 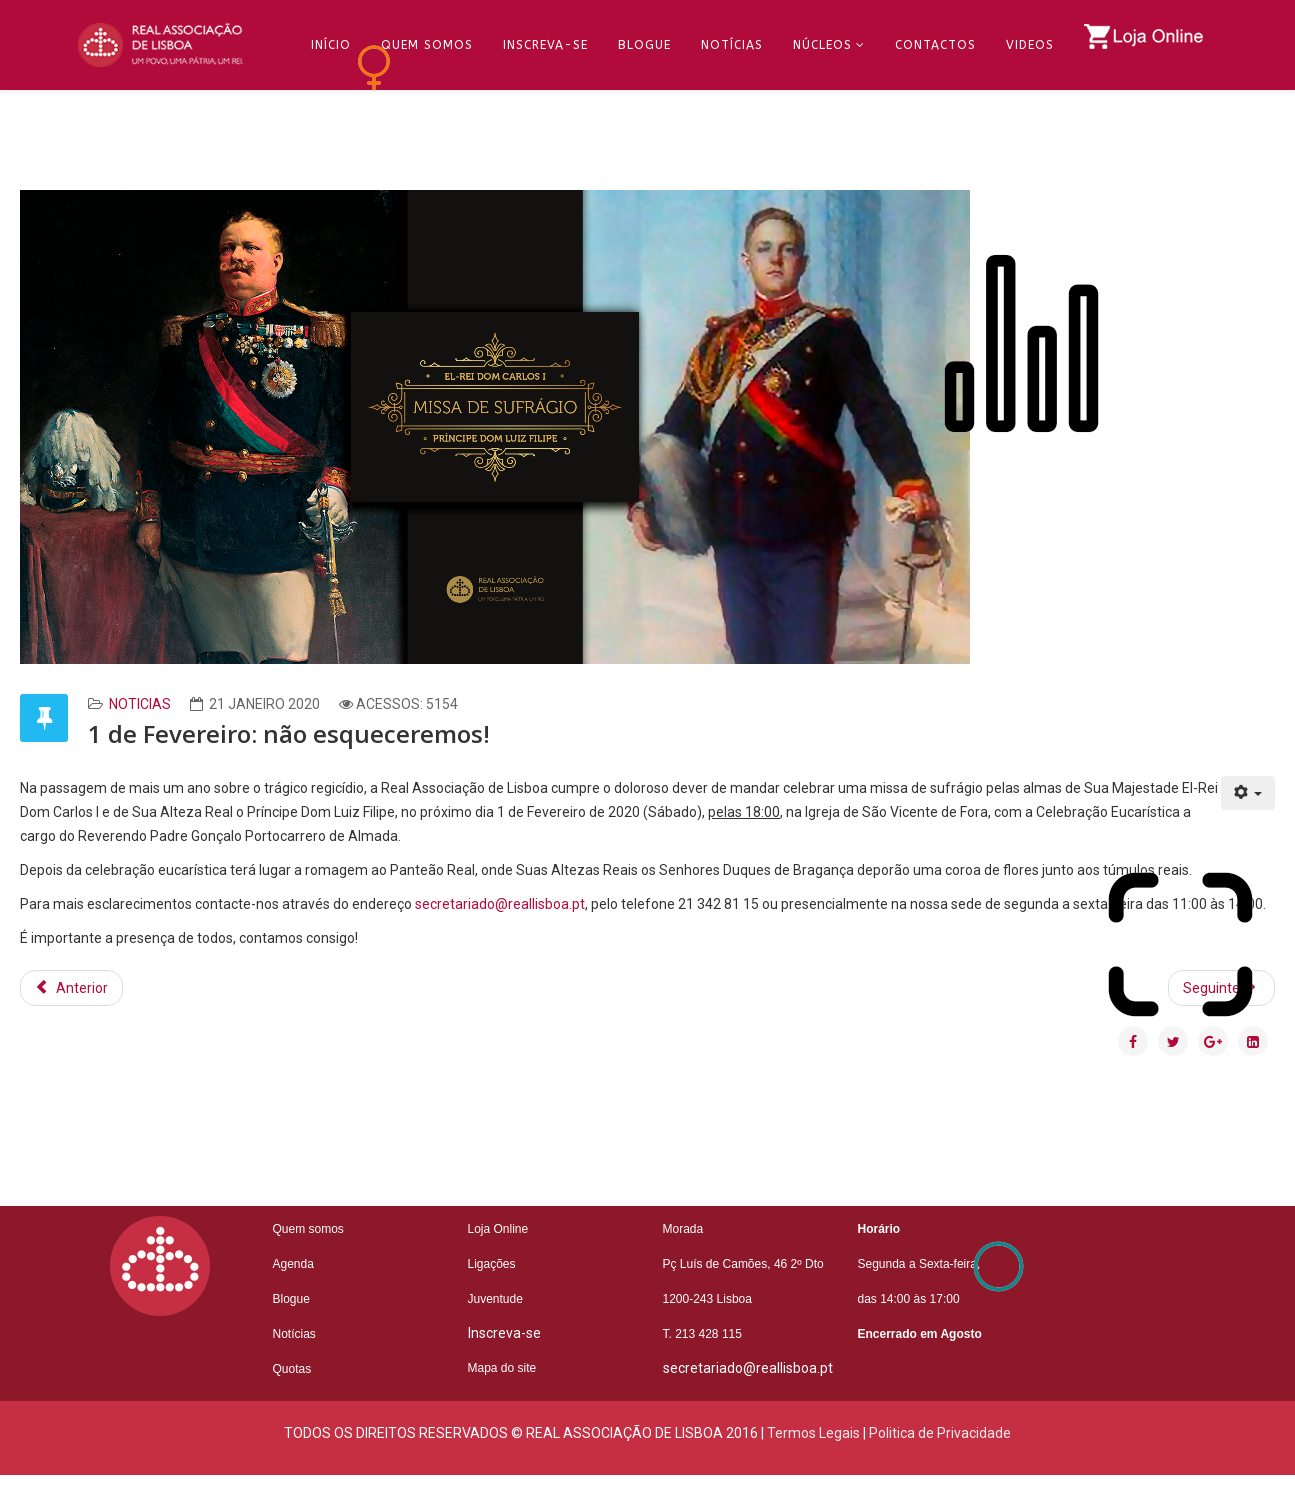 I want to click on scan a QR code or barcode, so click(x=1180, y=944).